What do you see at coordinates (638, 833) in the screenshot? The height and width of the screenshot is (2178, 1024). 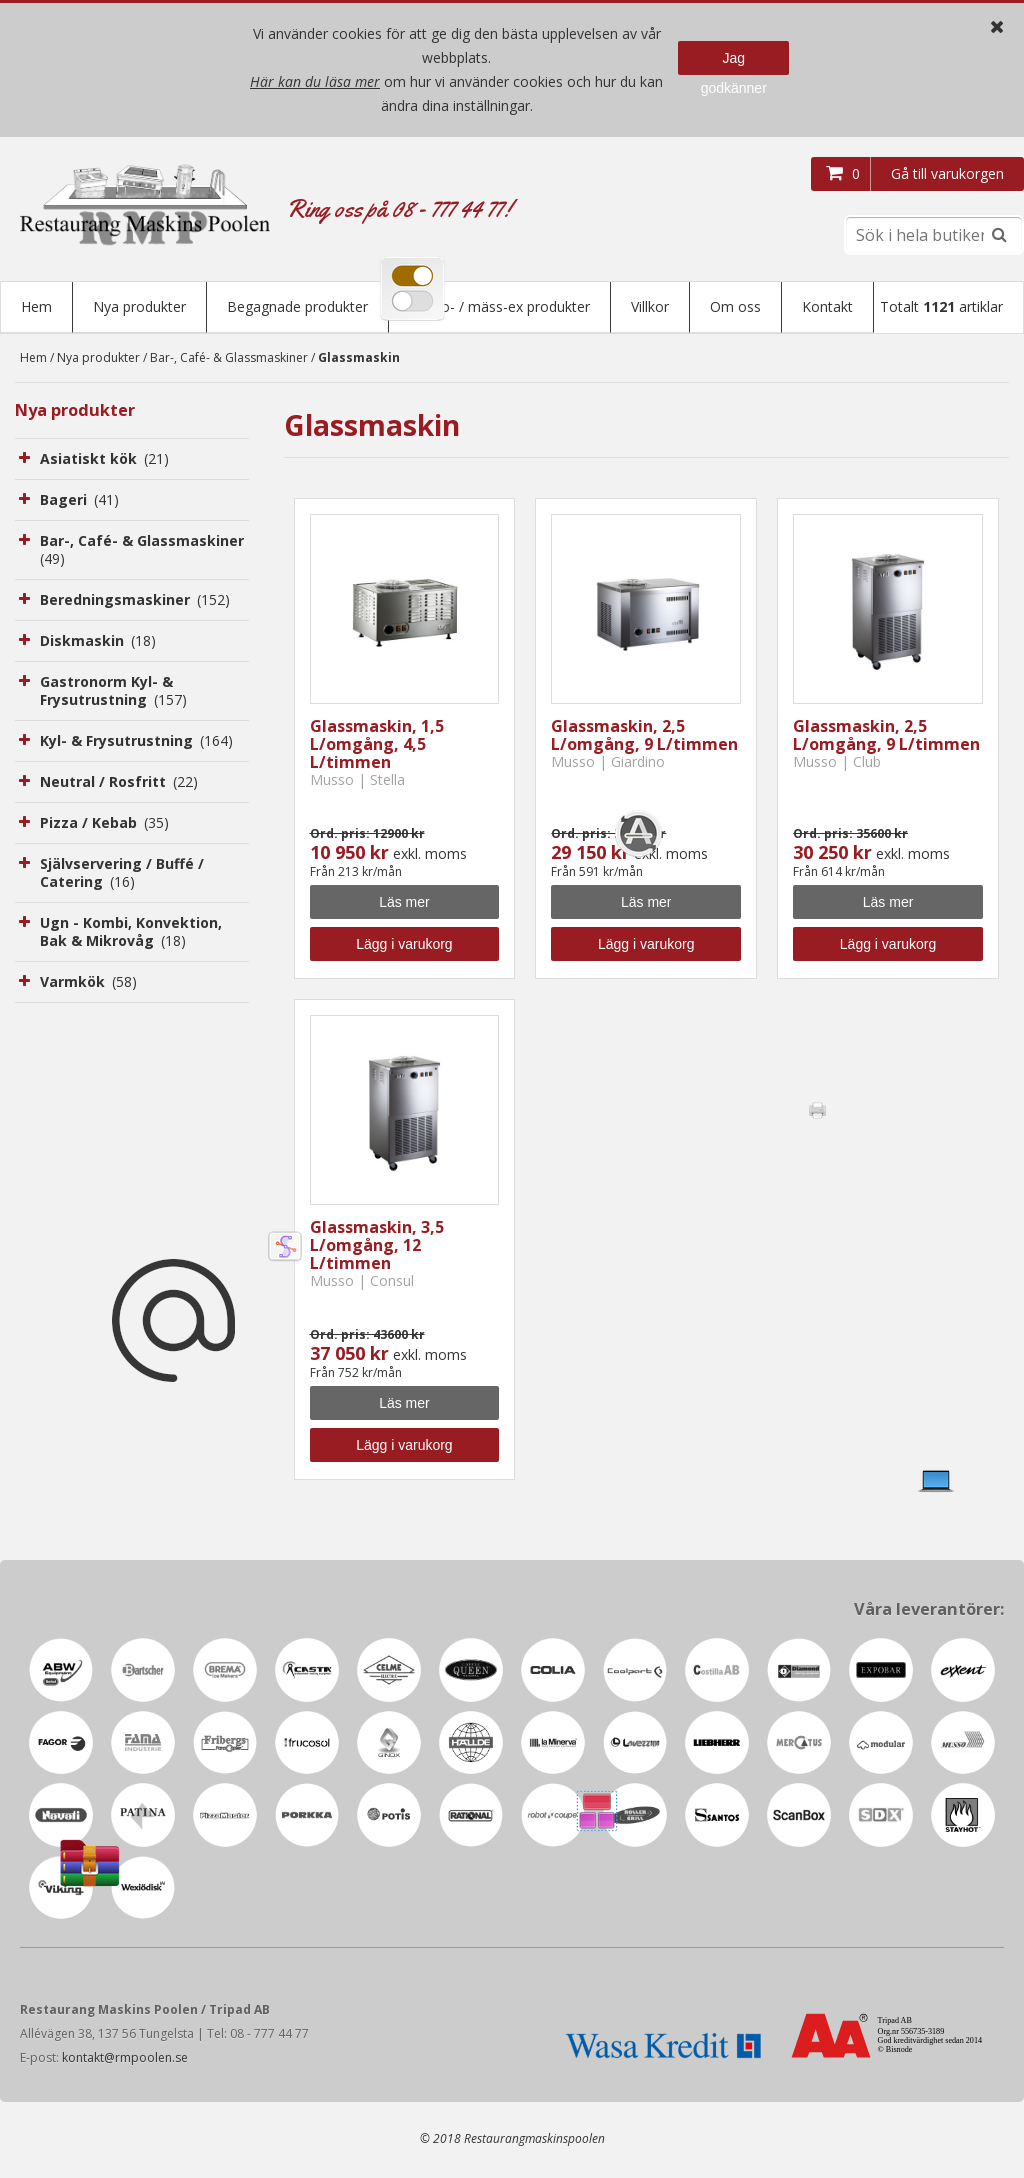 I see `check for available software updates` at bounding box center [638, 833].